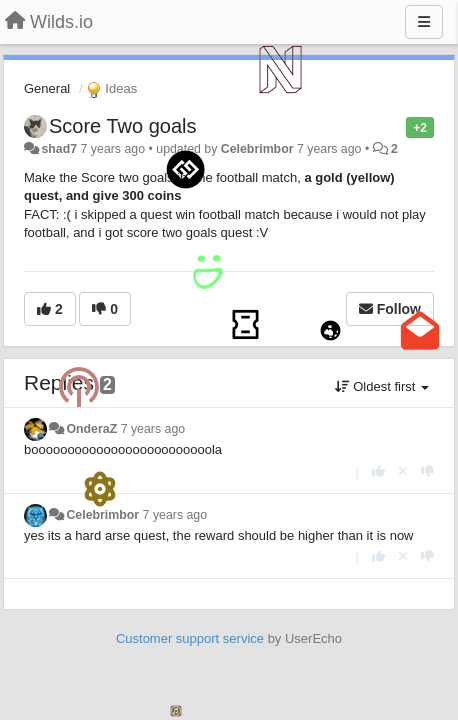 This screenshot has width=458, height=720. What do you see at coordinates (100, 489) in the screenshot?
I see `access science or chemistry features` at bounding box center [100, 489].